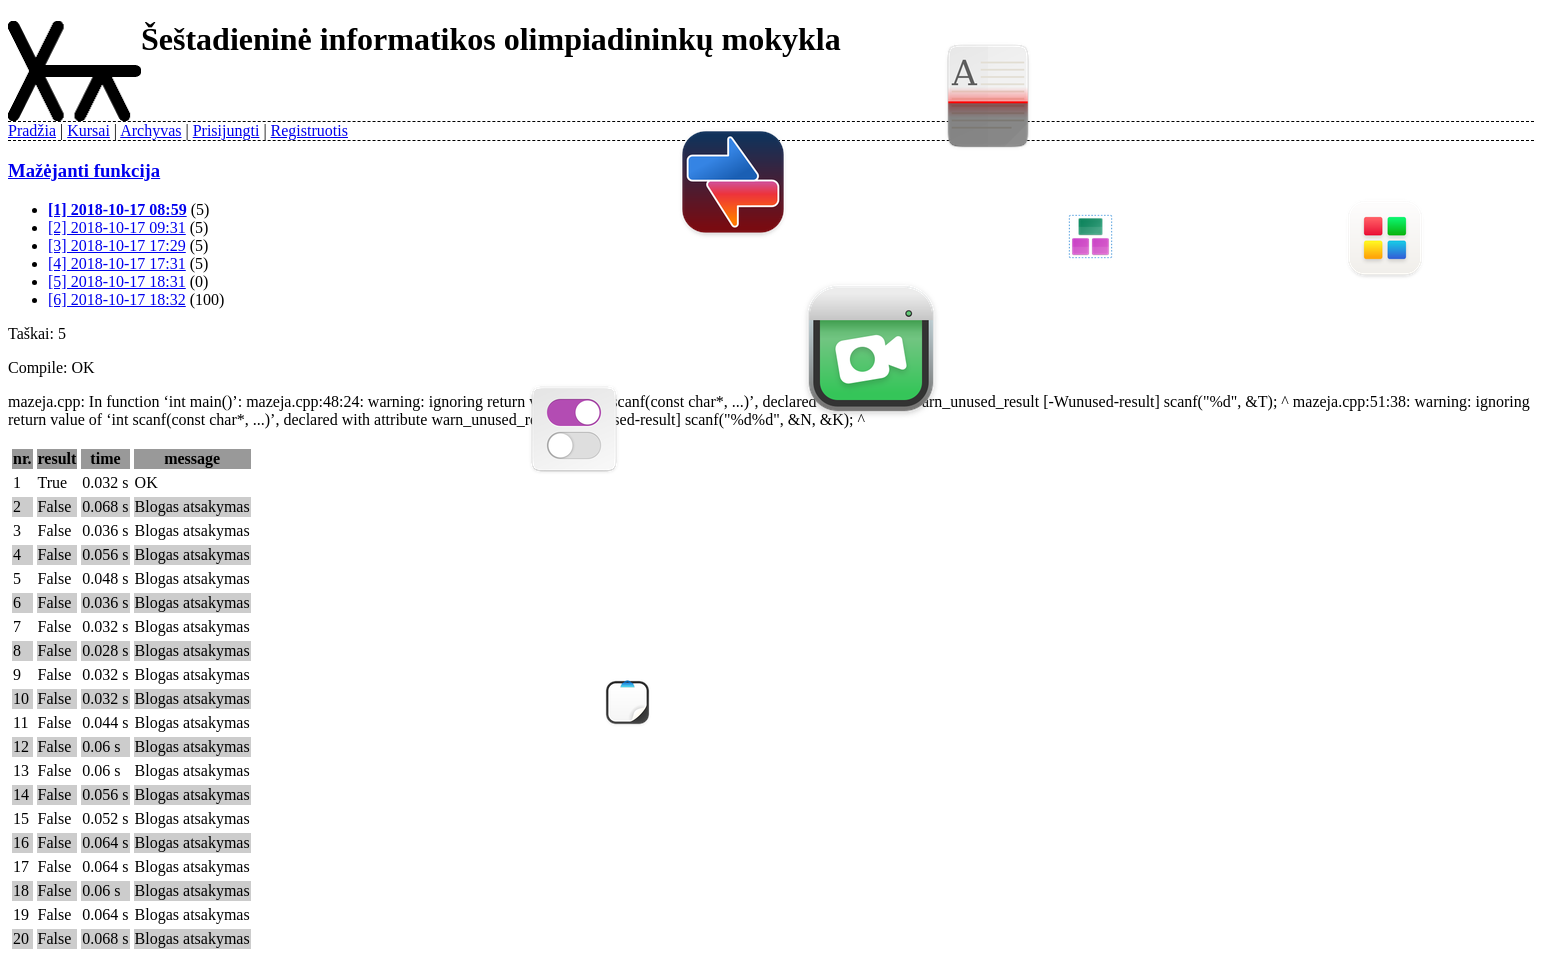 The height and width of the screenshot is (961, 1542). I want to click on open tasks or to-do list app, so click(627, 702).